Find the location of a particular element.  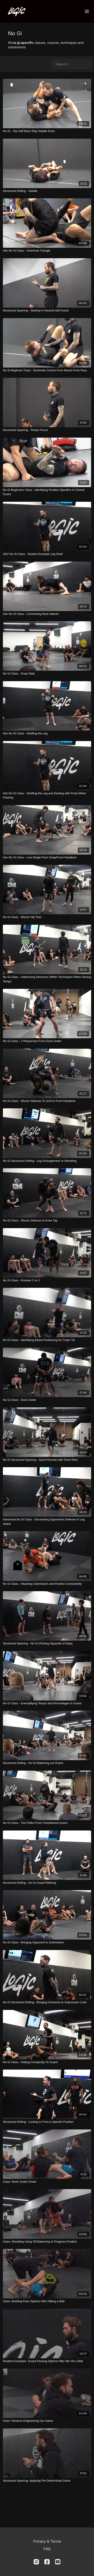

extraterrestrial or sci-fi themed content is located at coordinates (83, 643).